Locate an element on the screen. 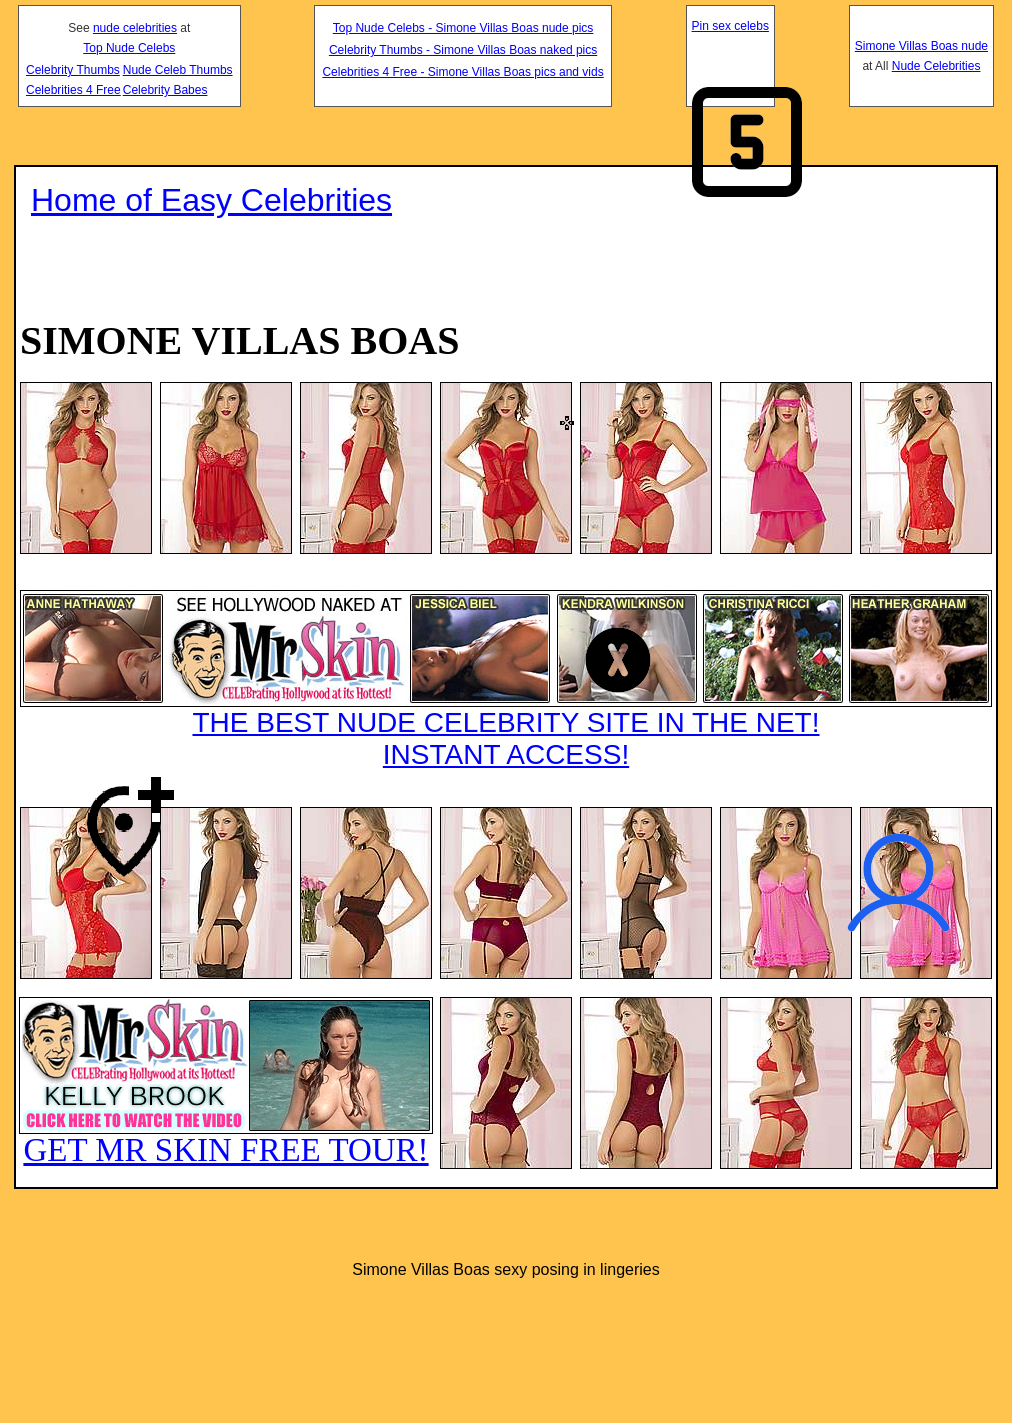  access gaming features or settings is located at coordinates (567, 423).